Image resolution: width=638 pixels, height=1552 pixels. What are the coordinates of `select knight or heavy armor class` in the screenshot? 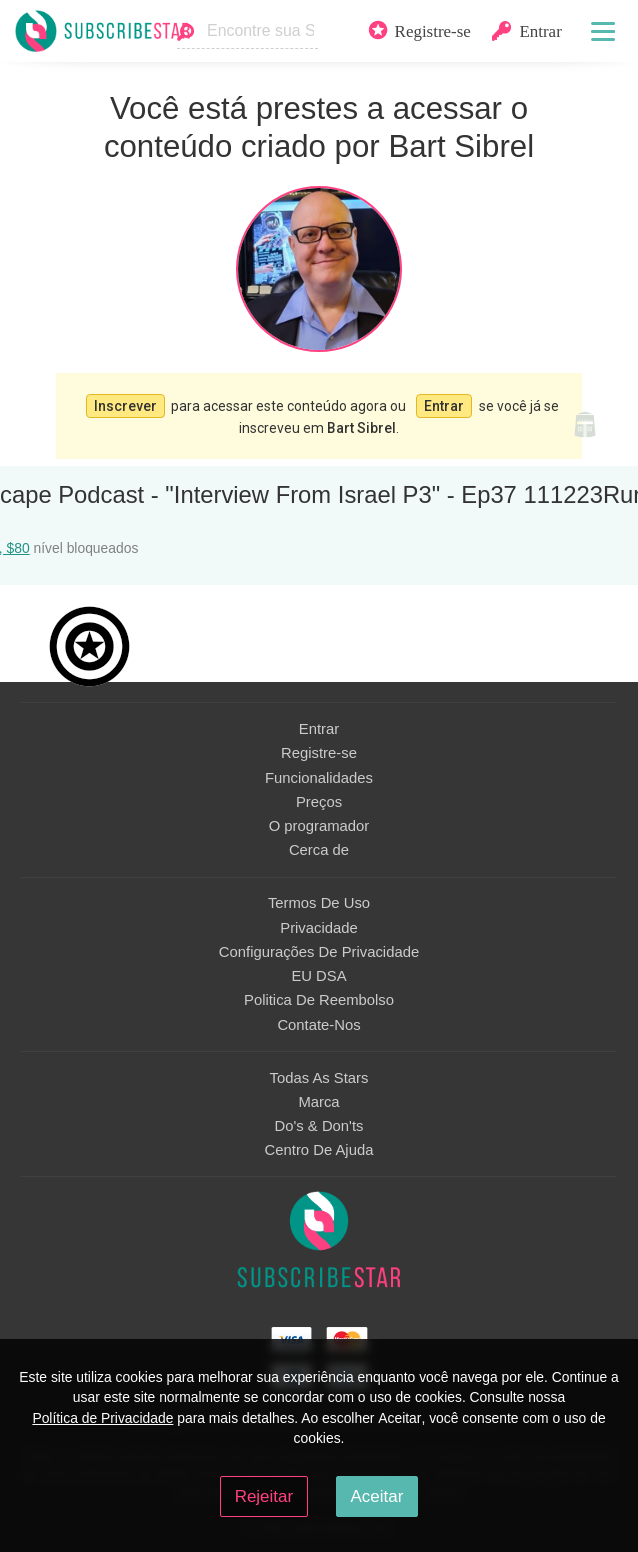 It's located at (585, 425).